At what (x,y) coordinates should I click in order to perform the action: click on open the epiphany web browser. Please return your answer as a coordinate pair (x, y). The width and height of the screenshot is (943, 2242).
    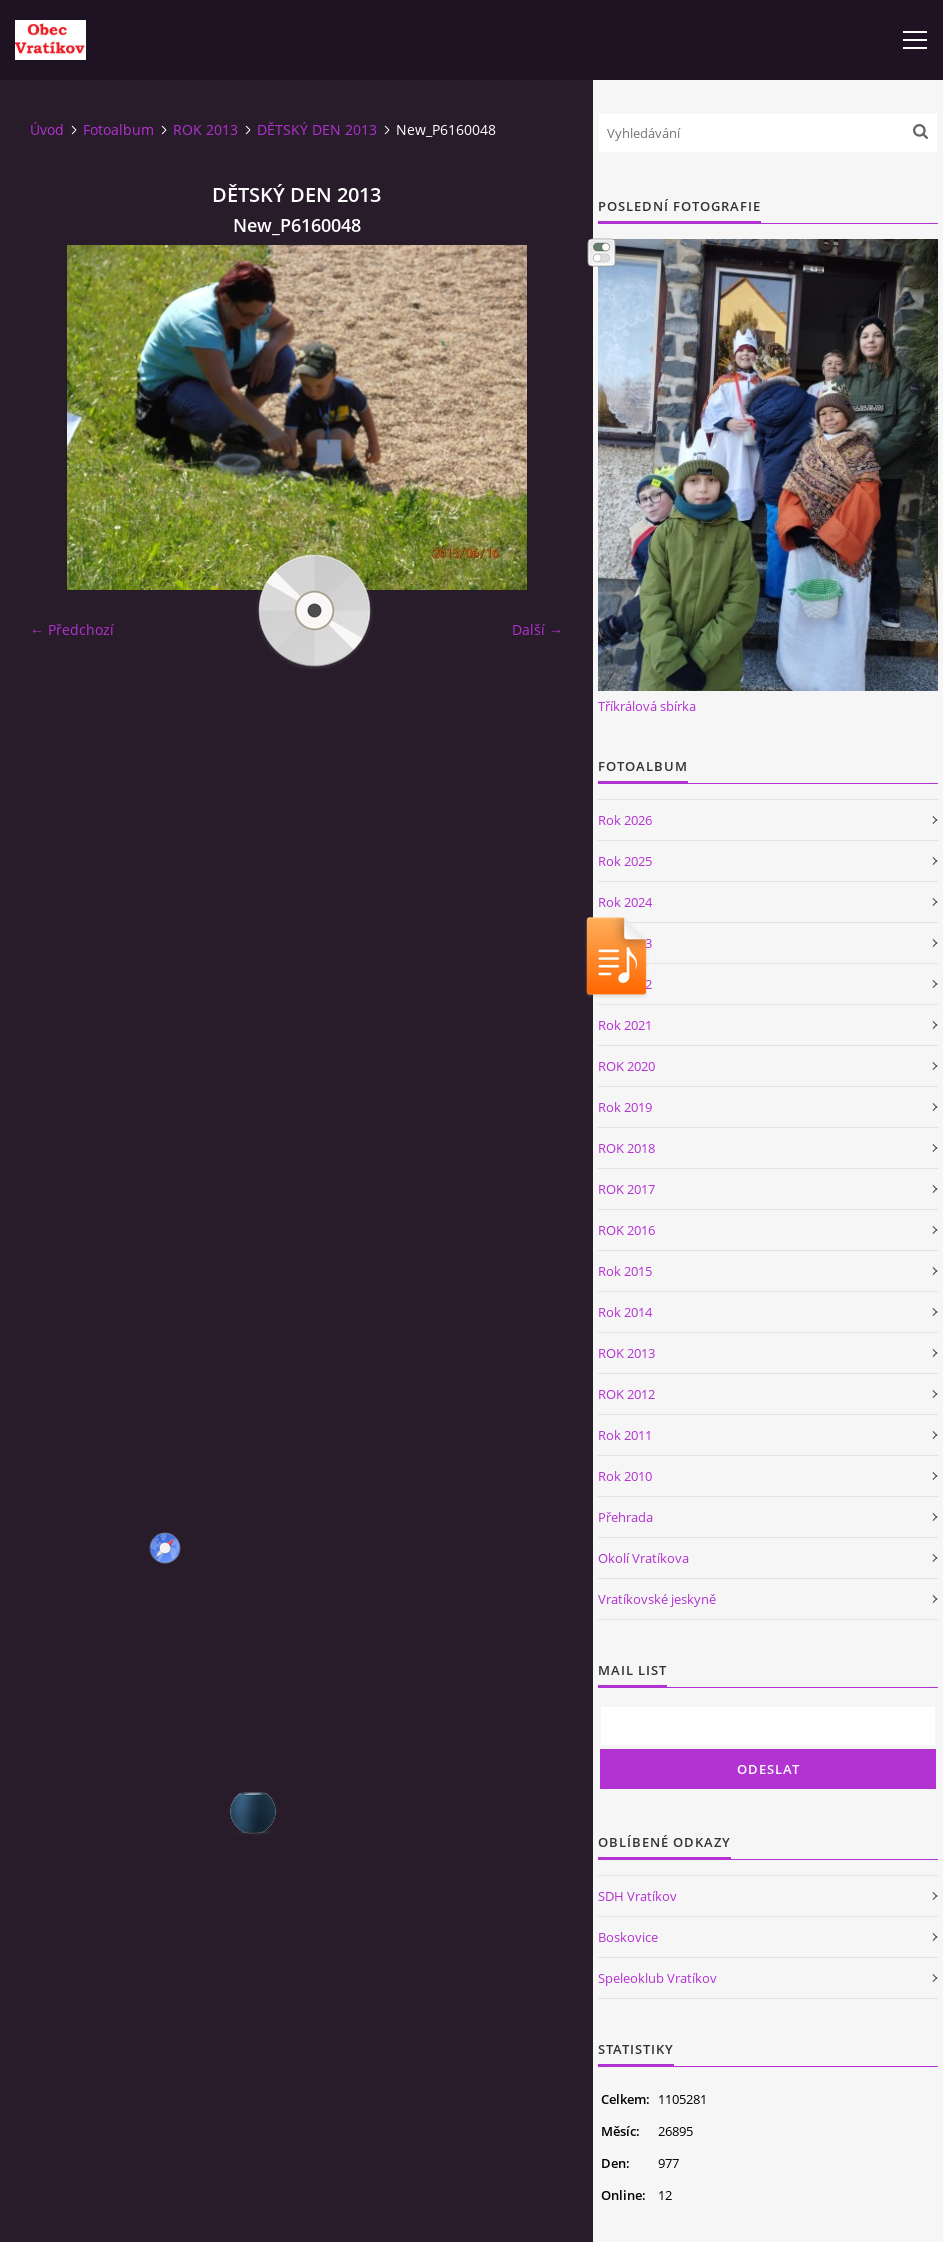
    Looking at the image, I should click on (165, 1548).